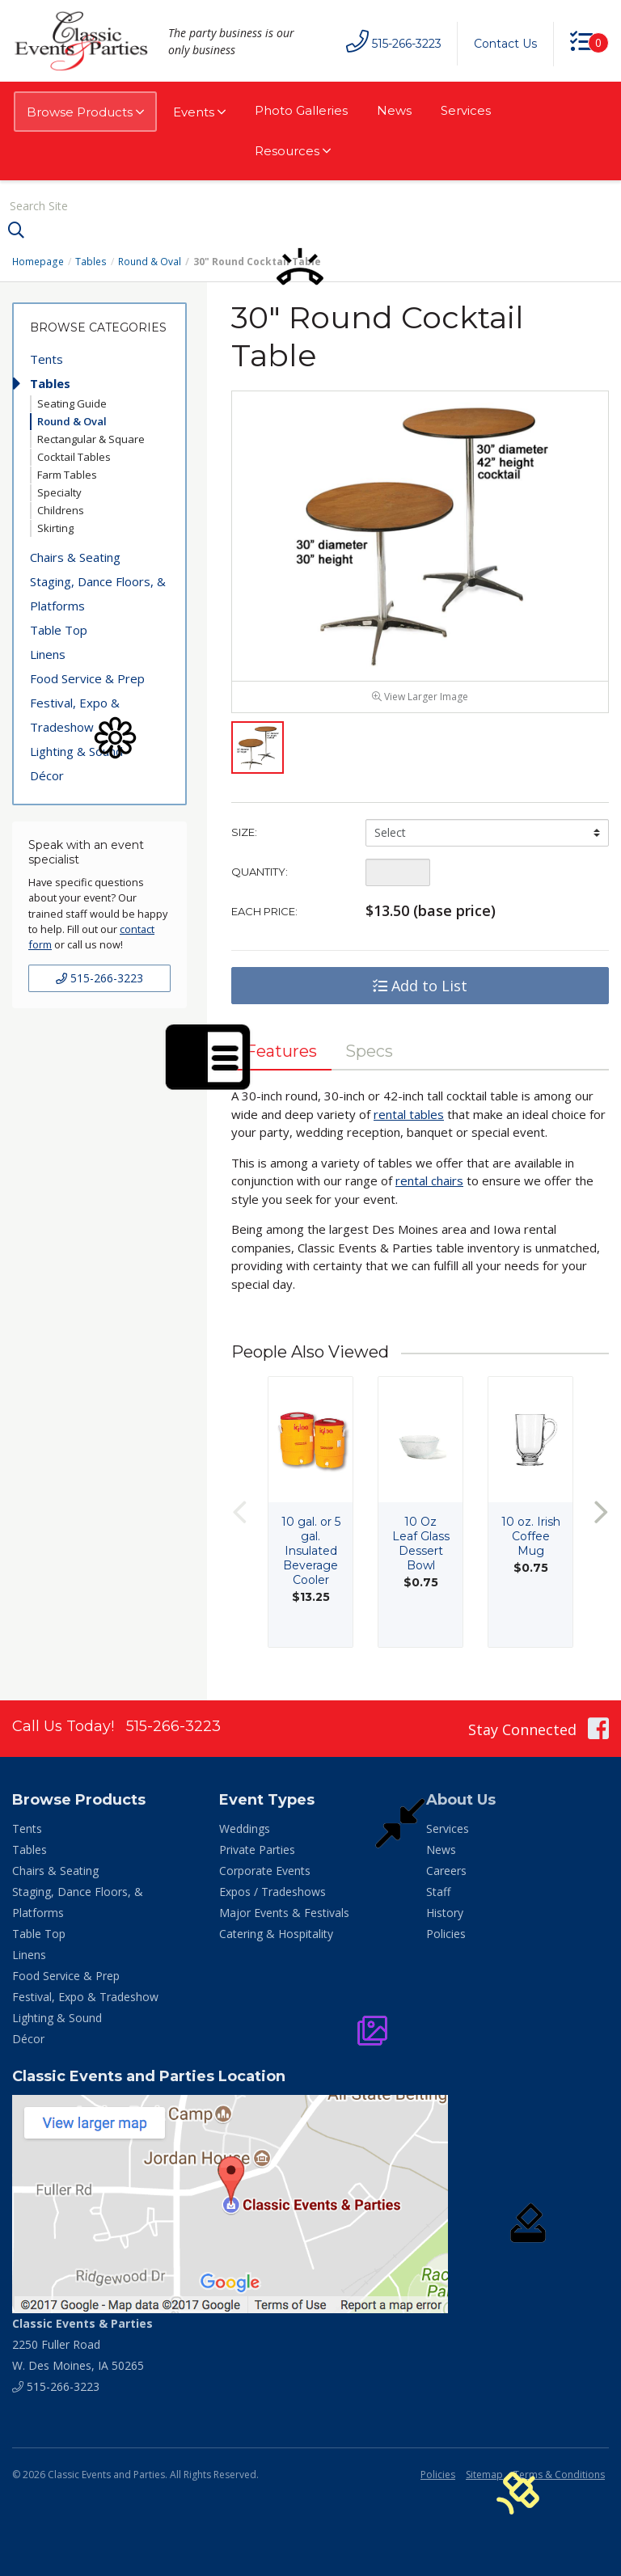 The width and height of the screenshot is (621, 2576). Describe the element at coordinates (208, 1055) in the screenshot. I see `switch to reader mode for distraction-free reading` at that location.